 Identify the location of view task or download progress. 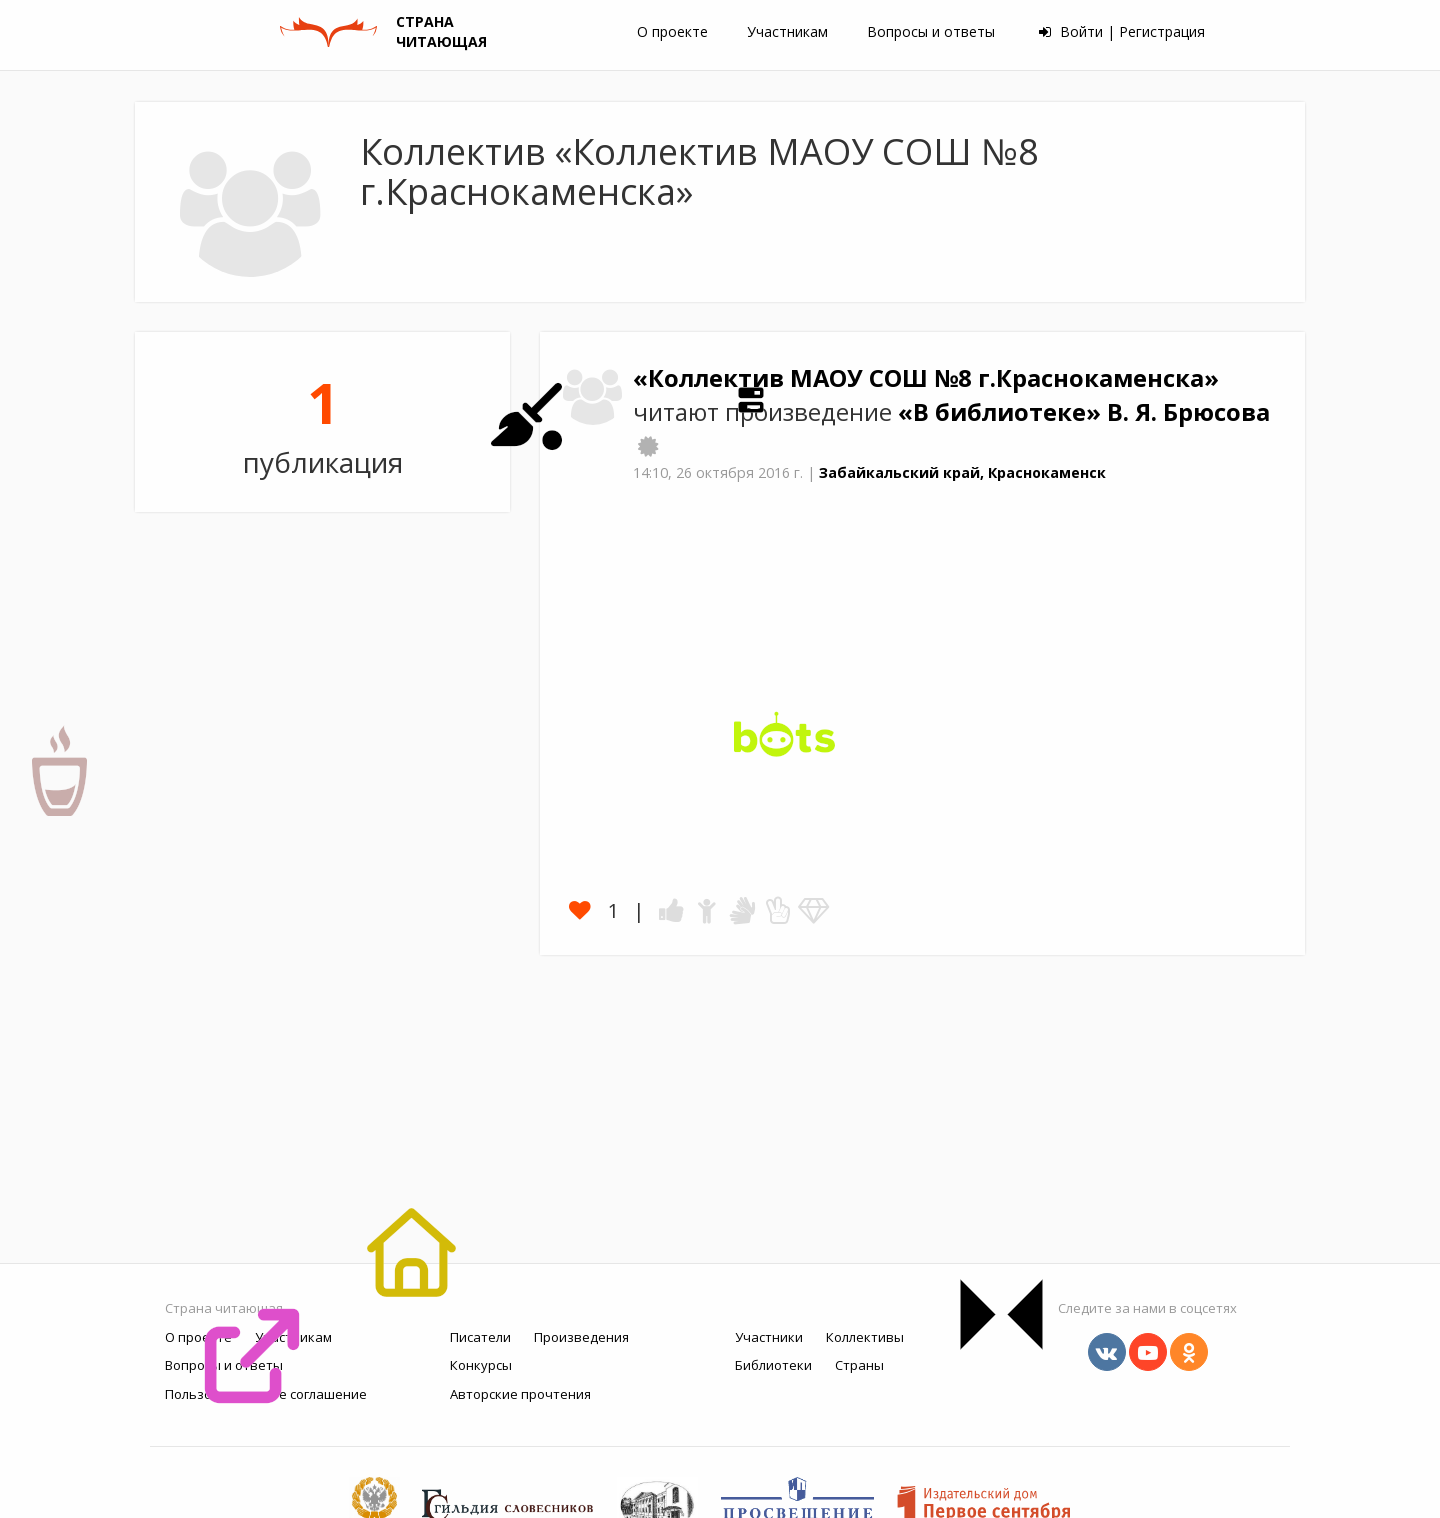
(751, 400).